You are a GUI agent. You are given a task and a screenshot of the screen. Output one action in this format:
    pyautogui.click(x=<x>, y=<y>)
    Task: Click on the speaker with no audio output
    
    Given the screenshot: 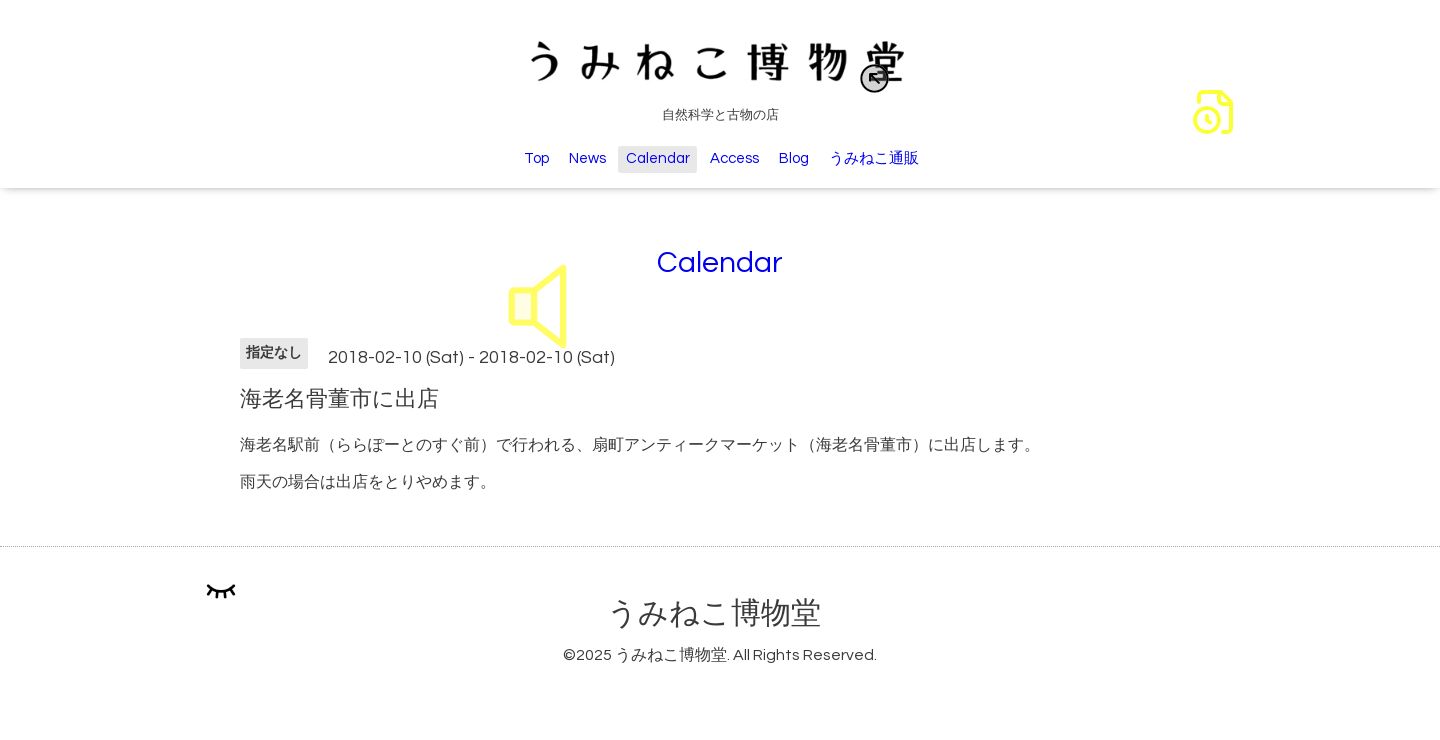 What is the action you would take?
    pyautogui.click(x=553, y=306)
    